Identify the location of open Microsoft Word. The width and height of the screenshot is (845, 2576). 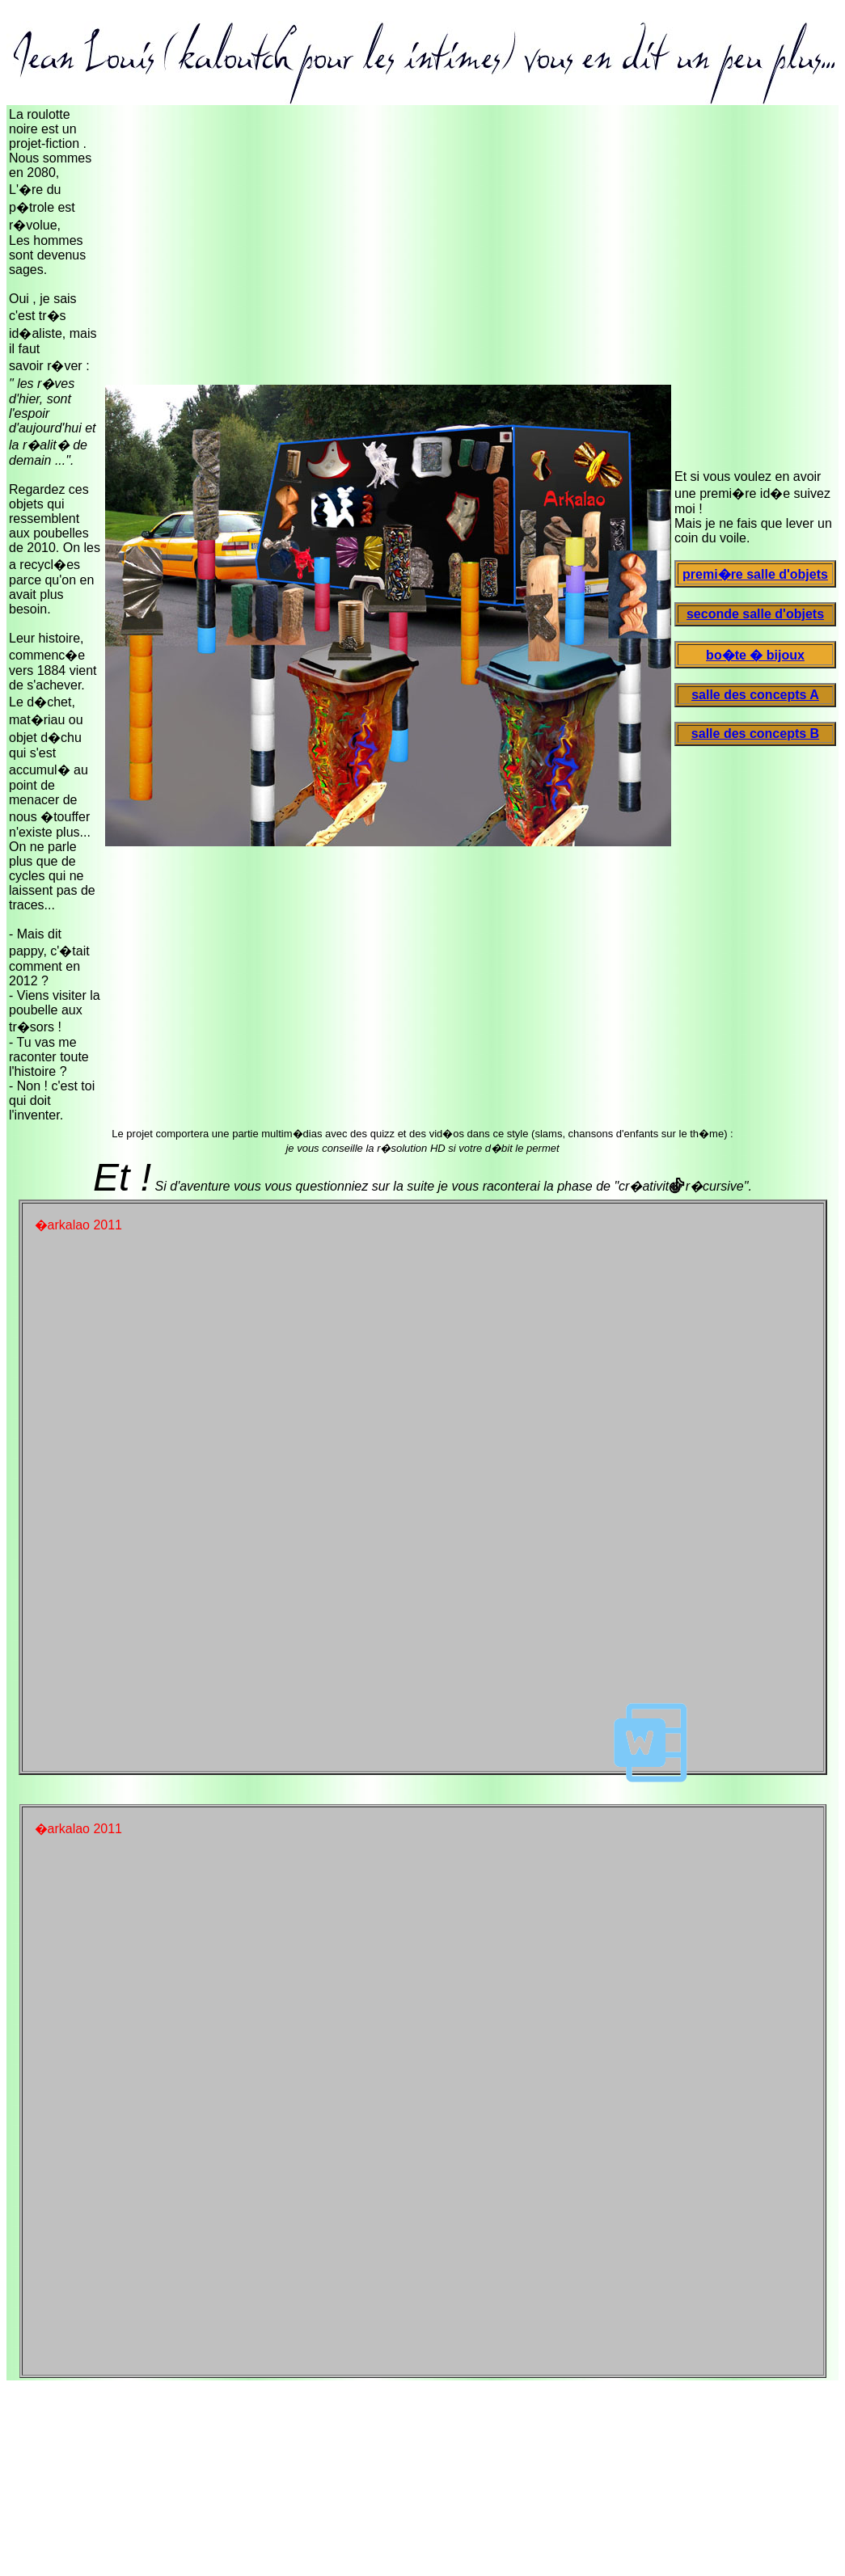
(653, 1743).